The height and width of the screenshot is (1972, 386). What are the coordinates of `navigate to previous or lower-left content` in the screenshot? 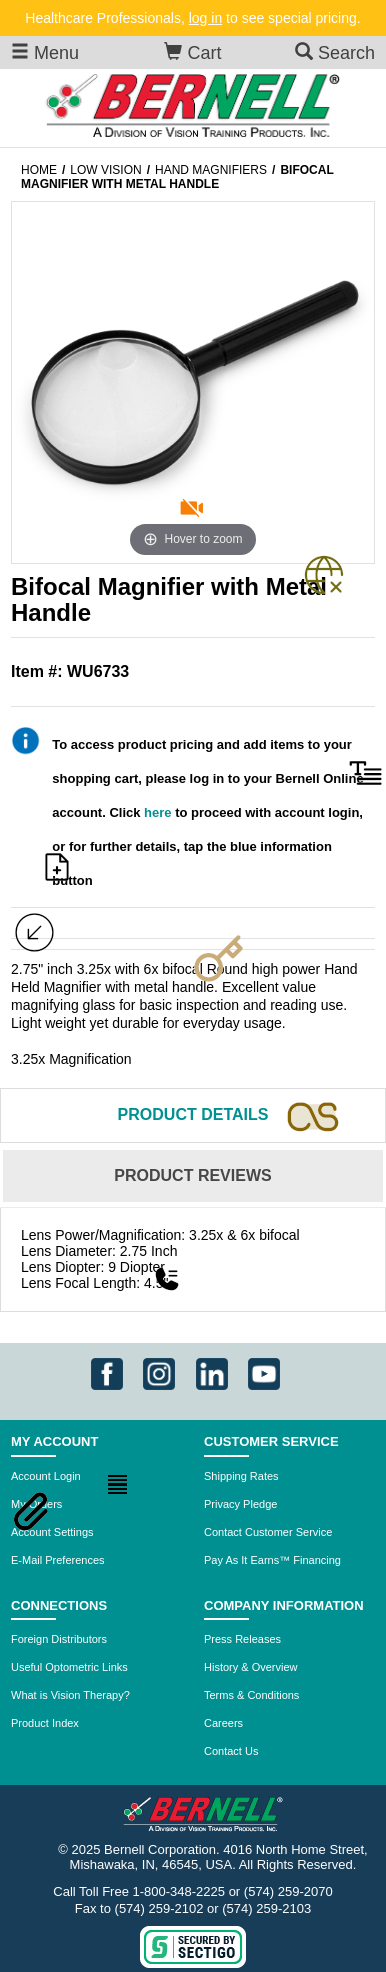 It's located at (34, 932).